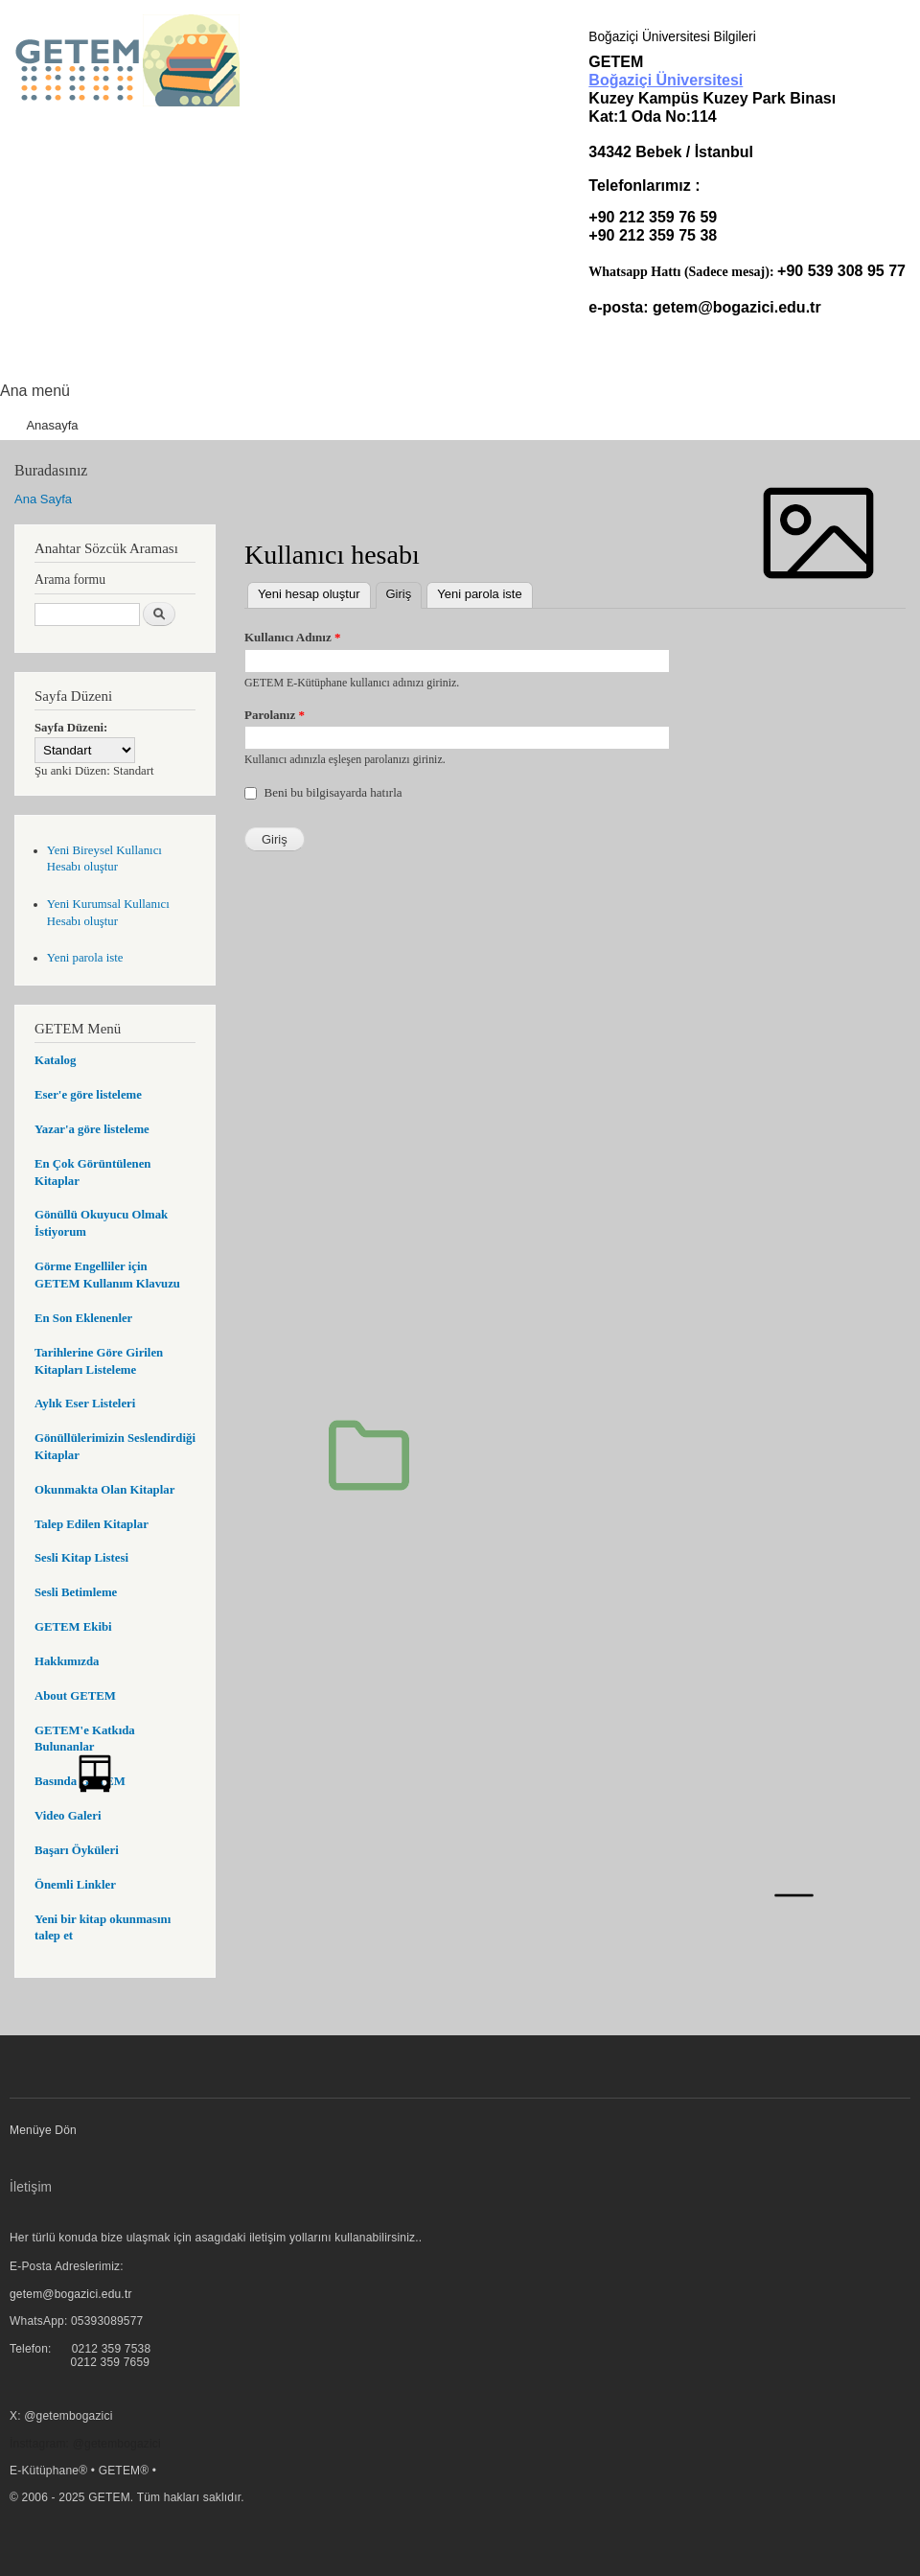 The image size is (920, 2576). Describe the element at coordinates (95, 1774) in the screenshot. I see `view public transit options` at that location.